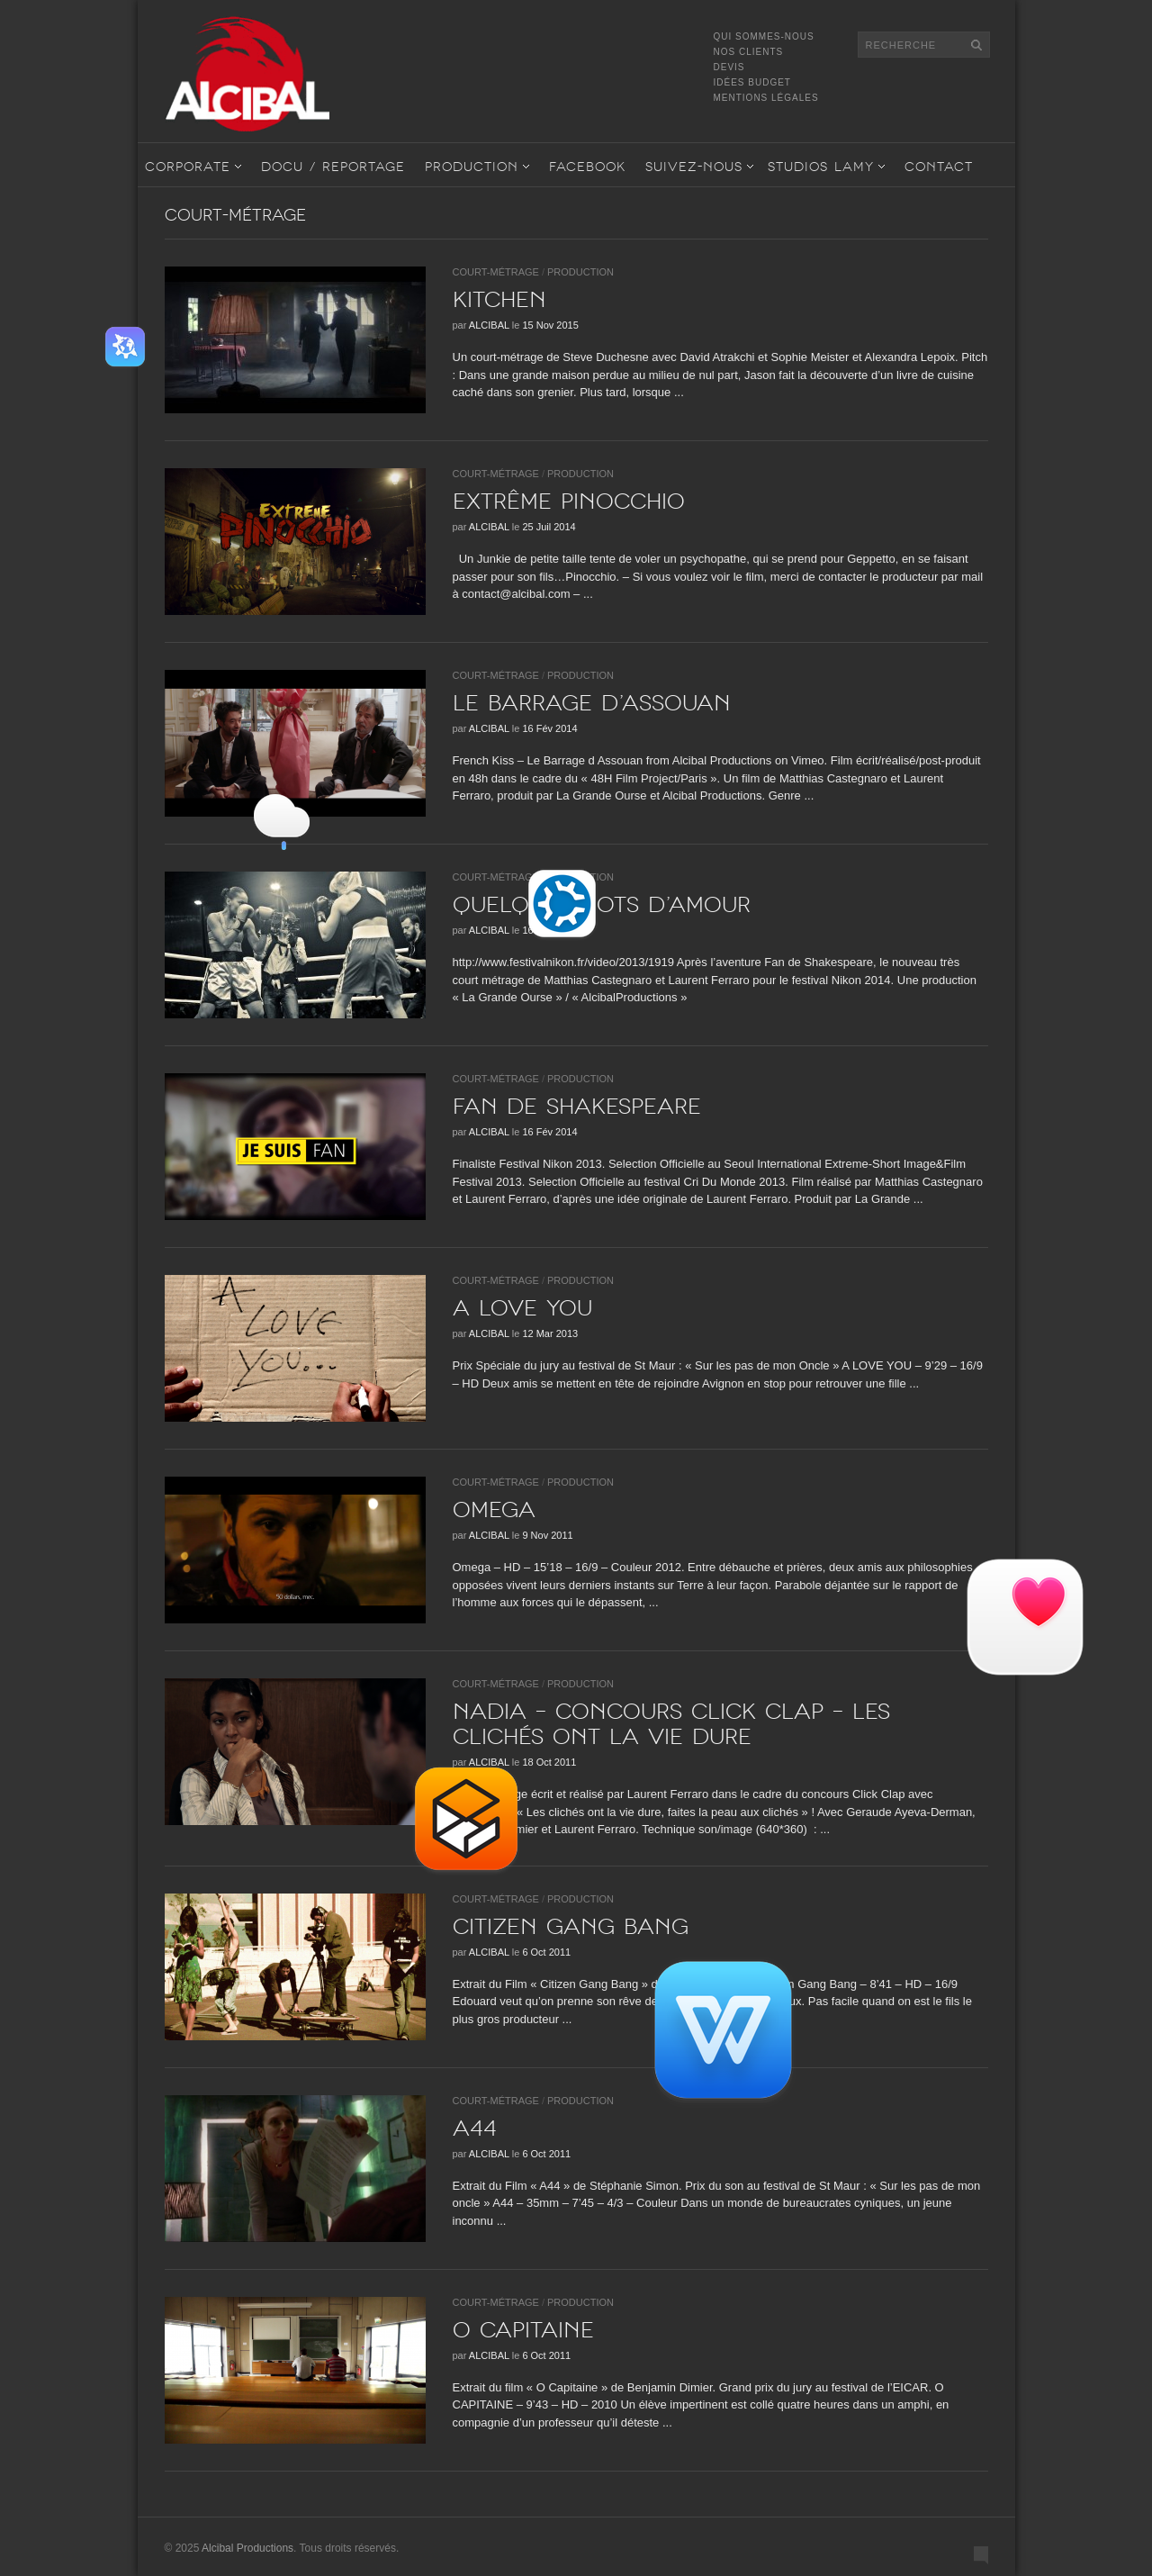 This screenshot has height=2576, width=1152. I want to click on launch kubuntu system settings, so click(562, 903).